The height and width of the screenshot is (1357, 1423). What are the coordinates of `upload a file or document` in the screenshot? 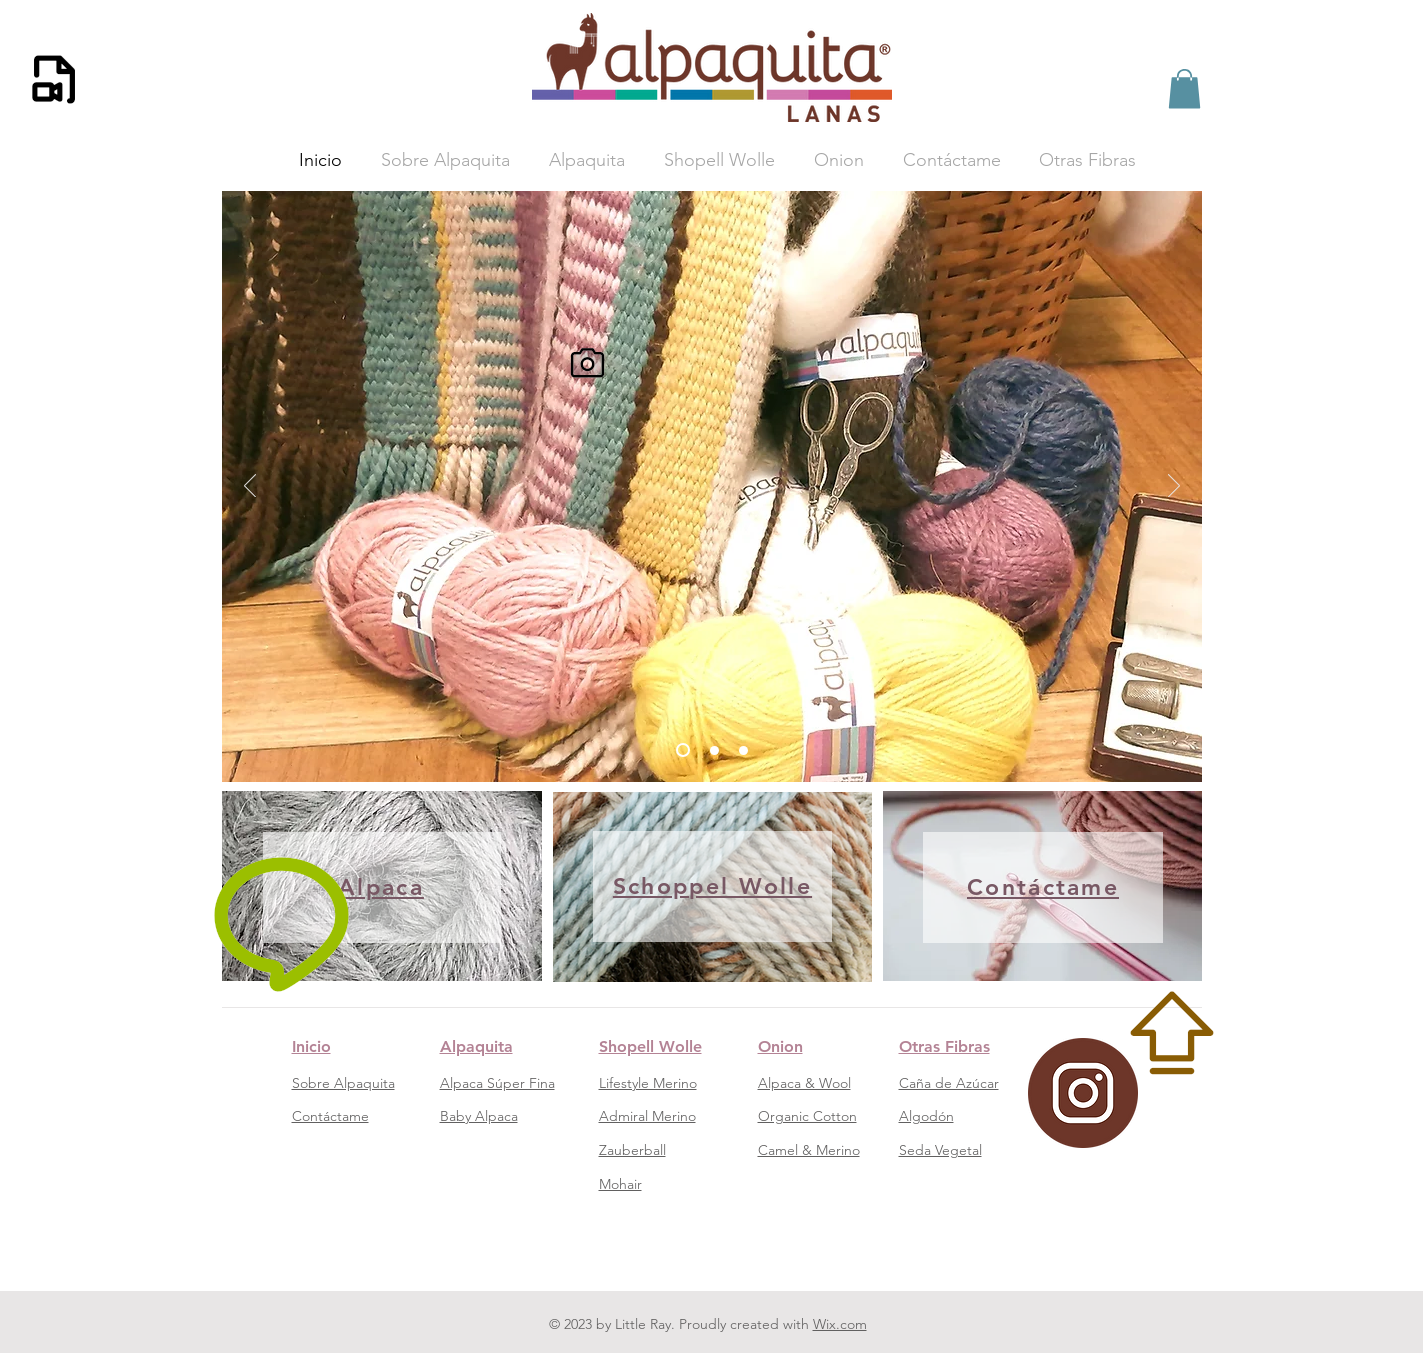 It's located at (1172, 1036).